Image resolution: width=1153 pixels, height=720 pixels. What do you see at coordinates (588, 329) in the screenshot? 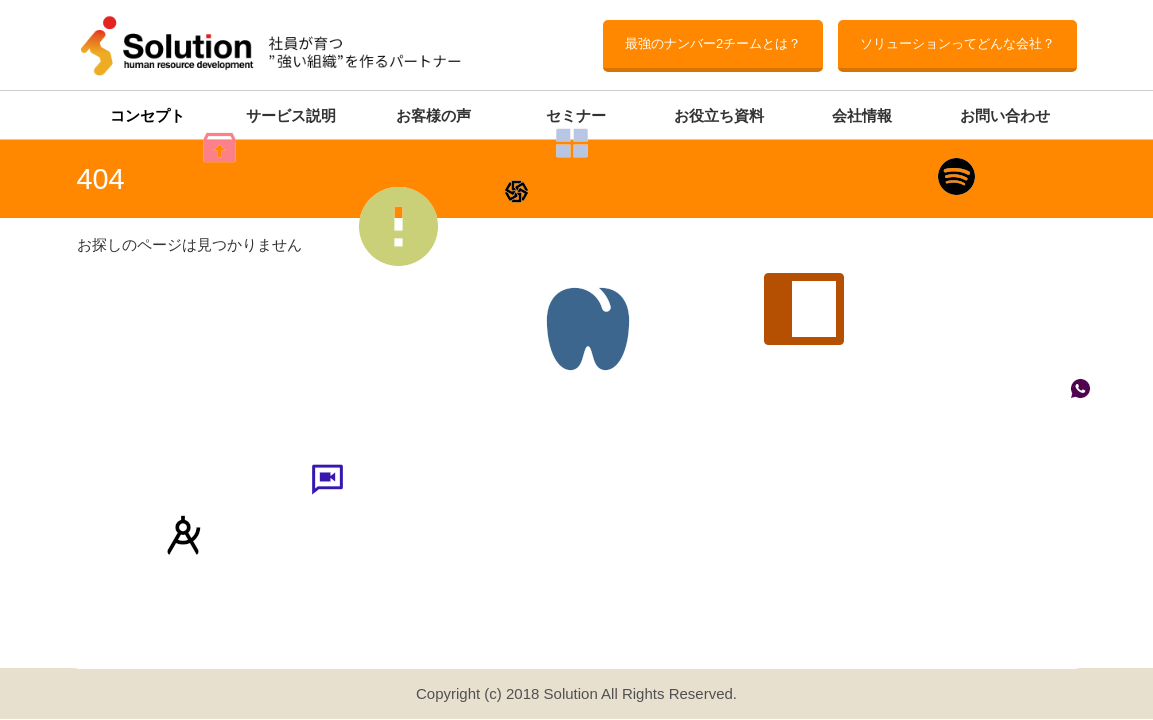
I see `access dental or oral health features` at bounding box center [588, 329].